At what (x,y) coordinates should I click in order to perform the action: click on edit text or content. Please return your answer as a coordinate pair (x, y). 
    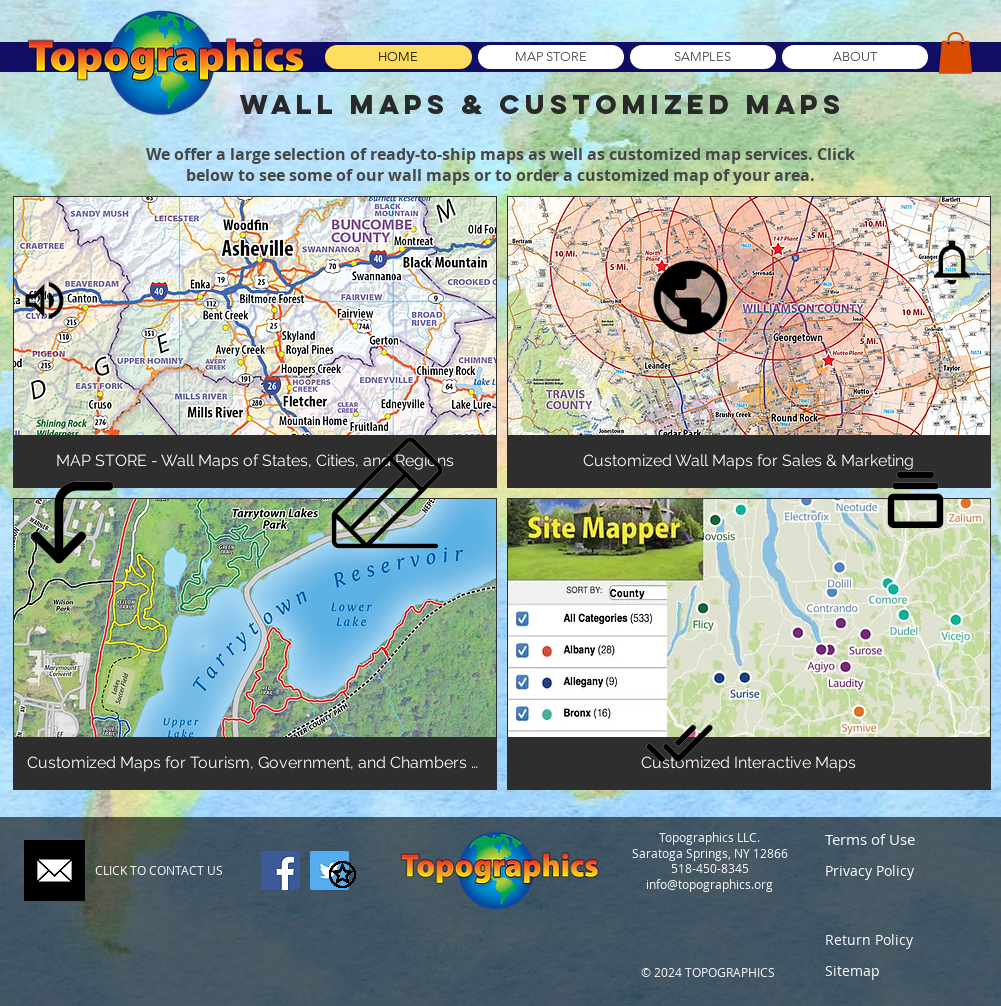
    Looking at the image, I should click on (385, 495).